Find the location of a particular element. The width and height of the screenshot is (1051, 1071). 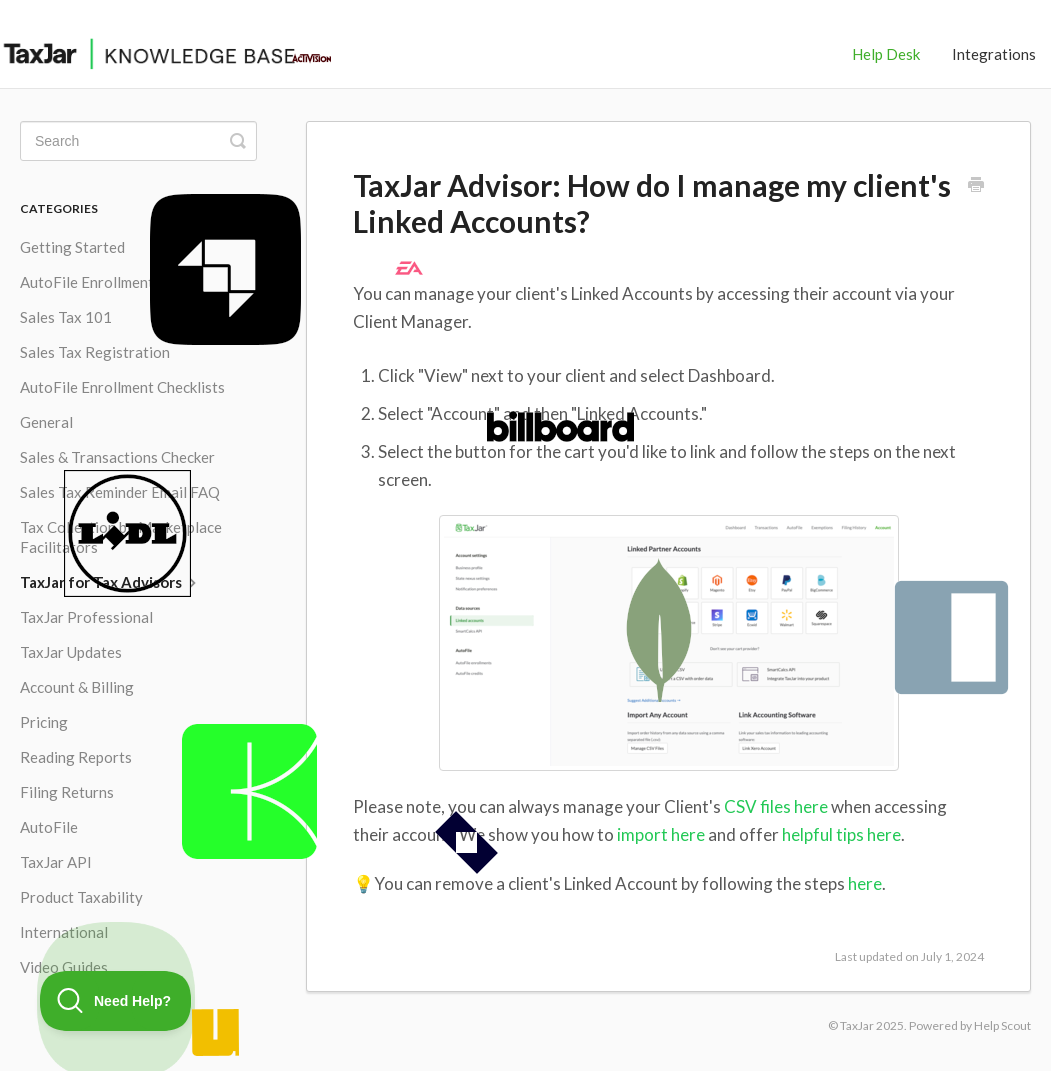

open strapi CMS dashboard is located at coordinates (225, 269).